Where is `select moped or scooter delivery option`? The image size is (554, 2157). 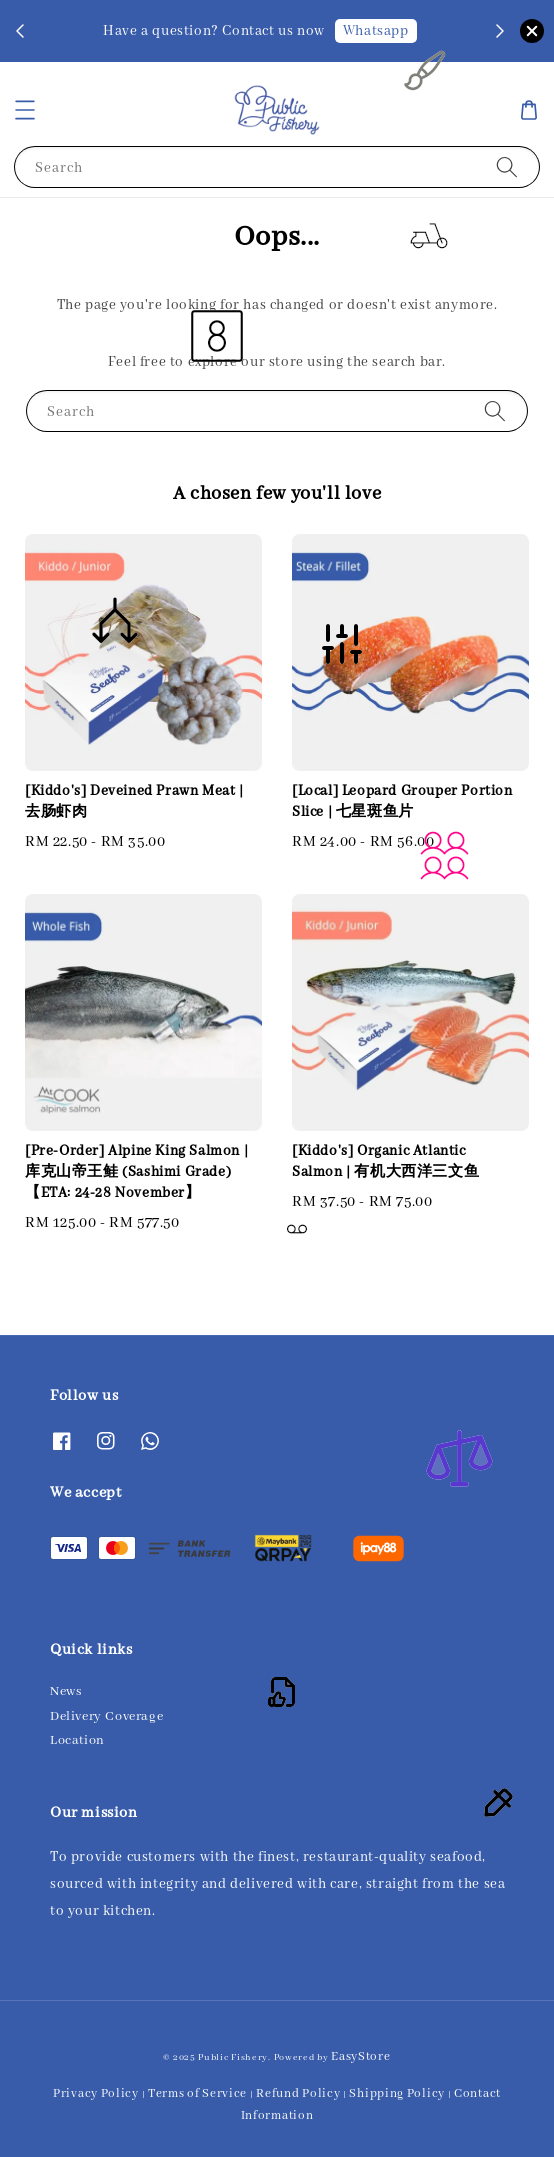 select moped or scooter delivery option is located at coordinates (429, 237).